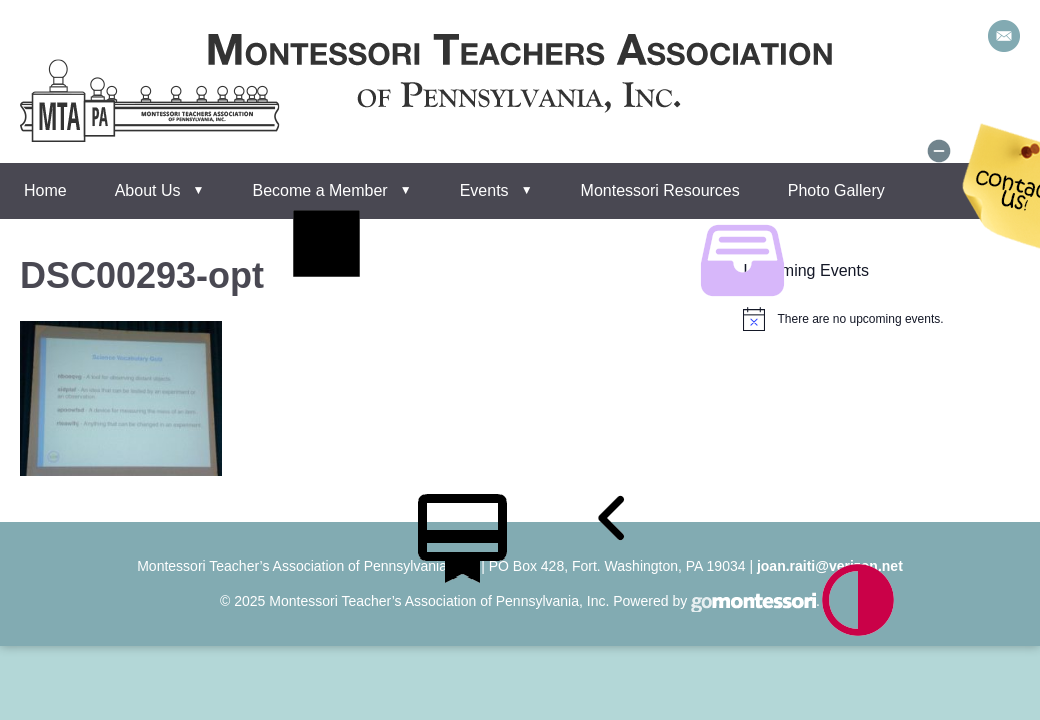 The height and width of the screenshot is (720, 1040). I want to click on stop media playback, so click(326, 243).